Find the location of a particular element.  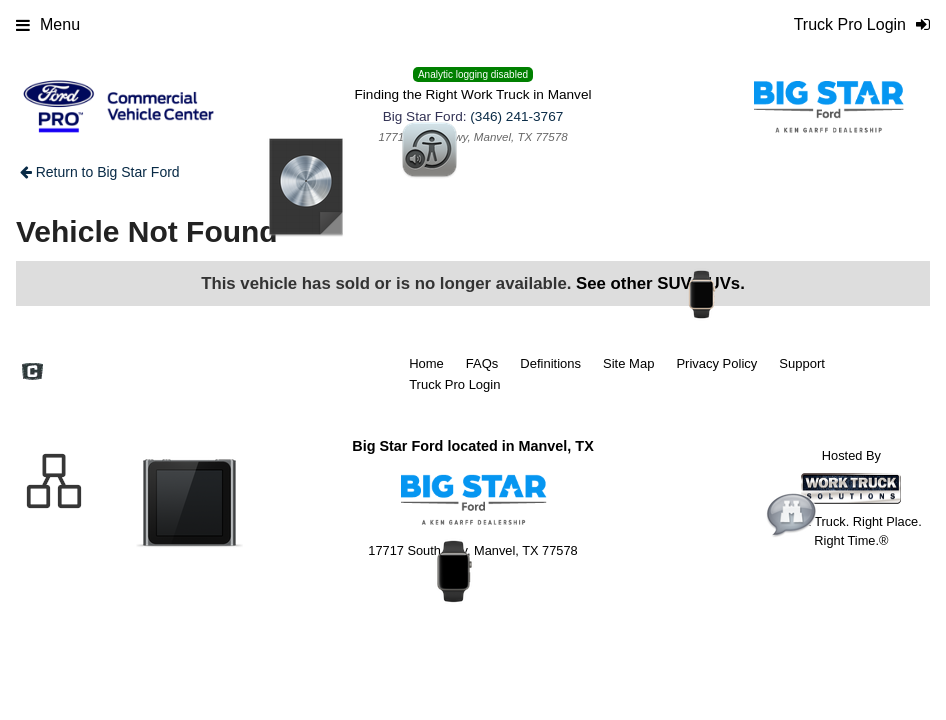

receive a message from a remote desktop administrator is located at coordinates (791, 519).